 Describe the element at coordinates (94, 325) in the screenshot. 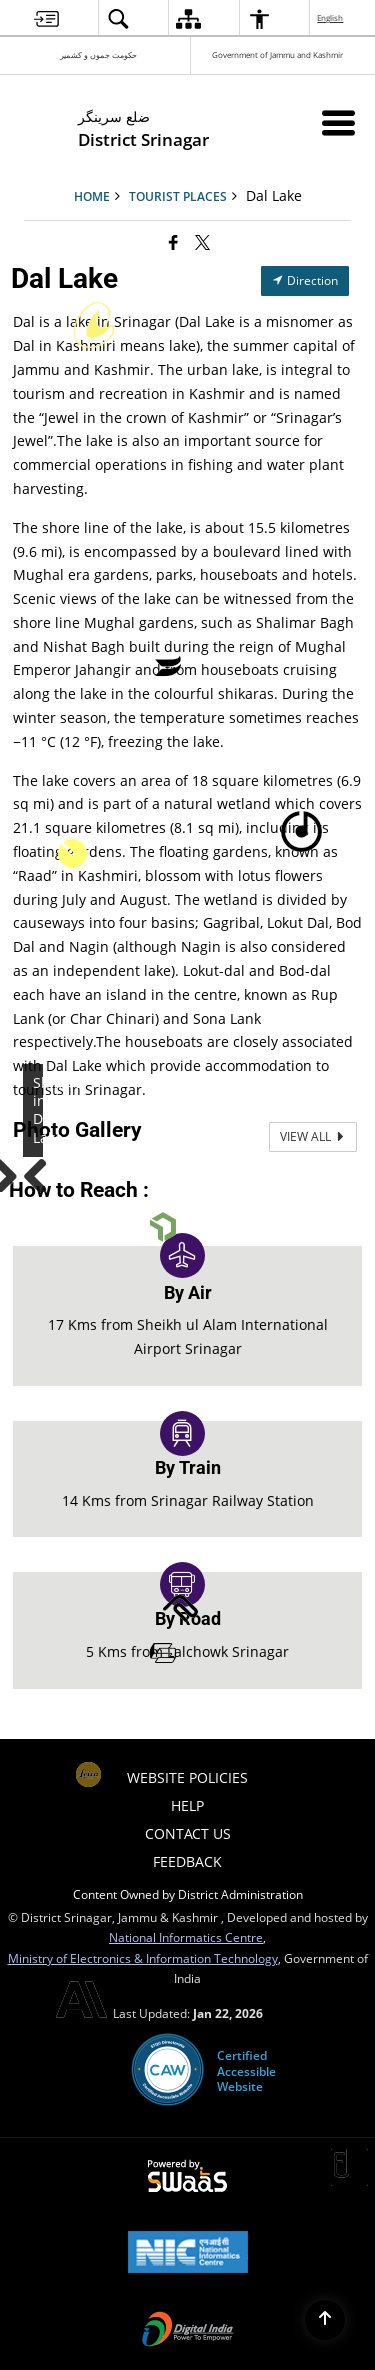

I see `crewai logo` at that location.